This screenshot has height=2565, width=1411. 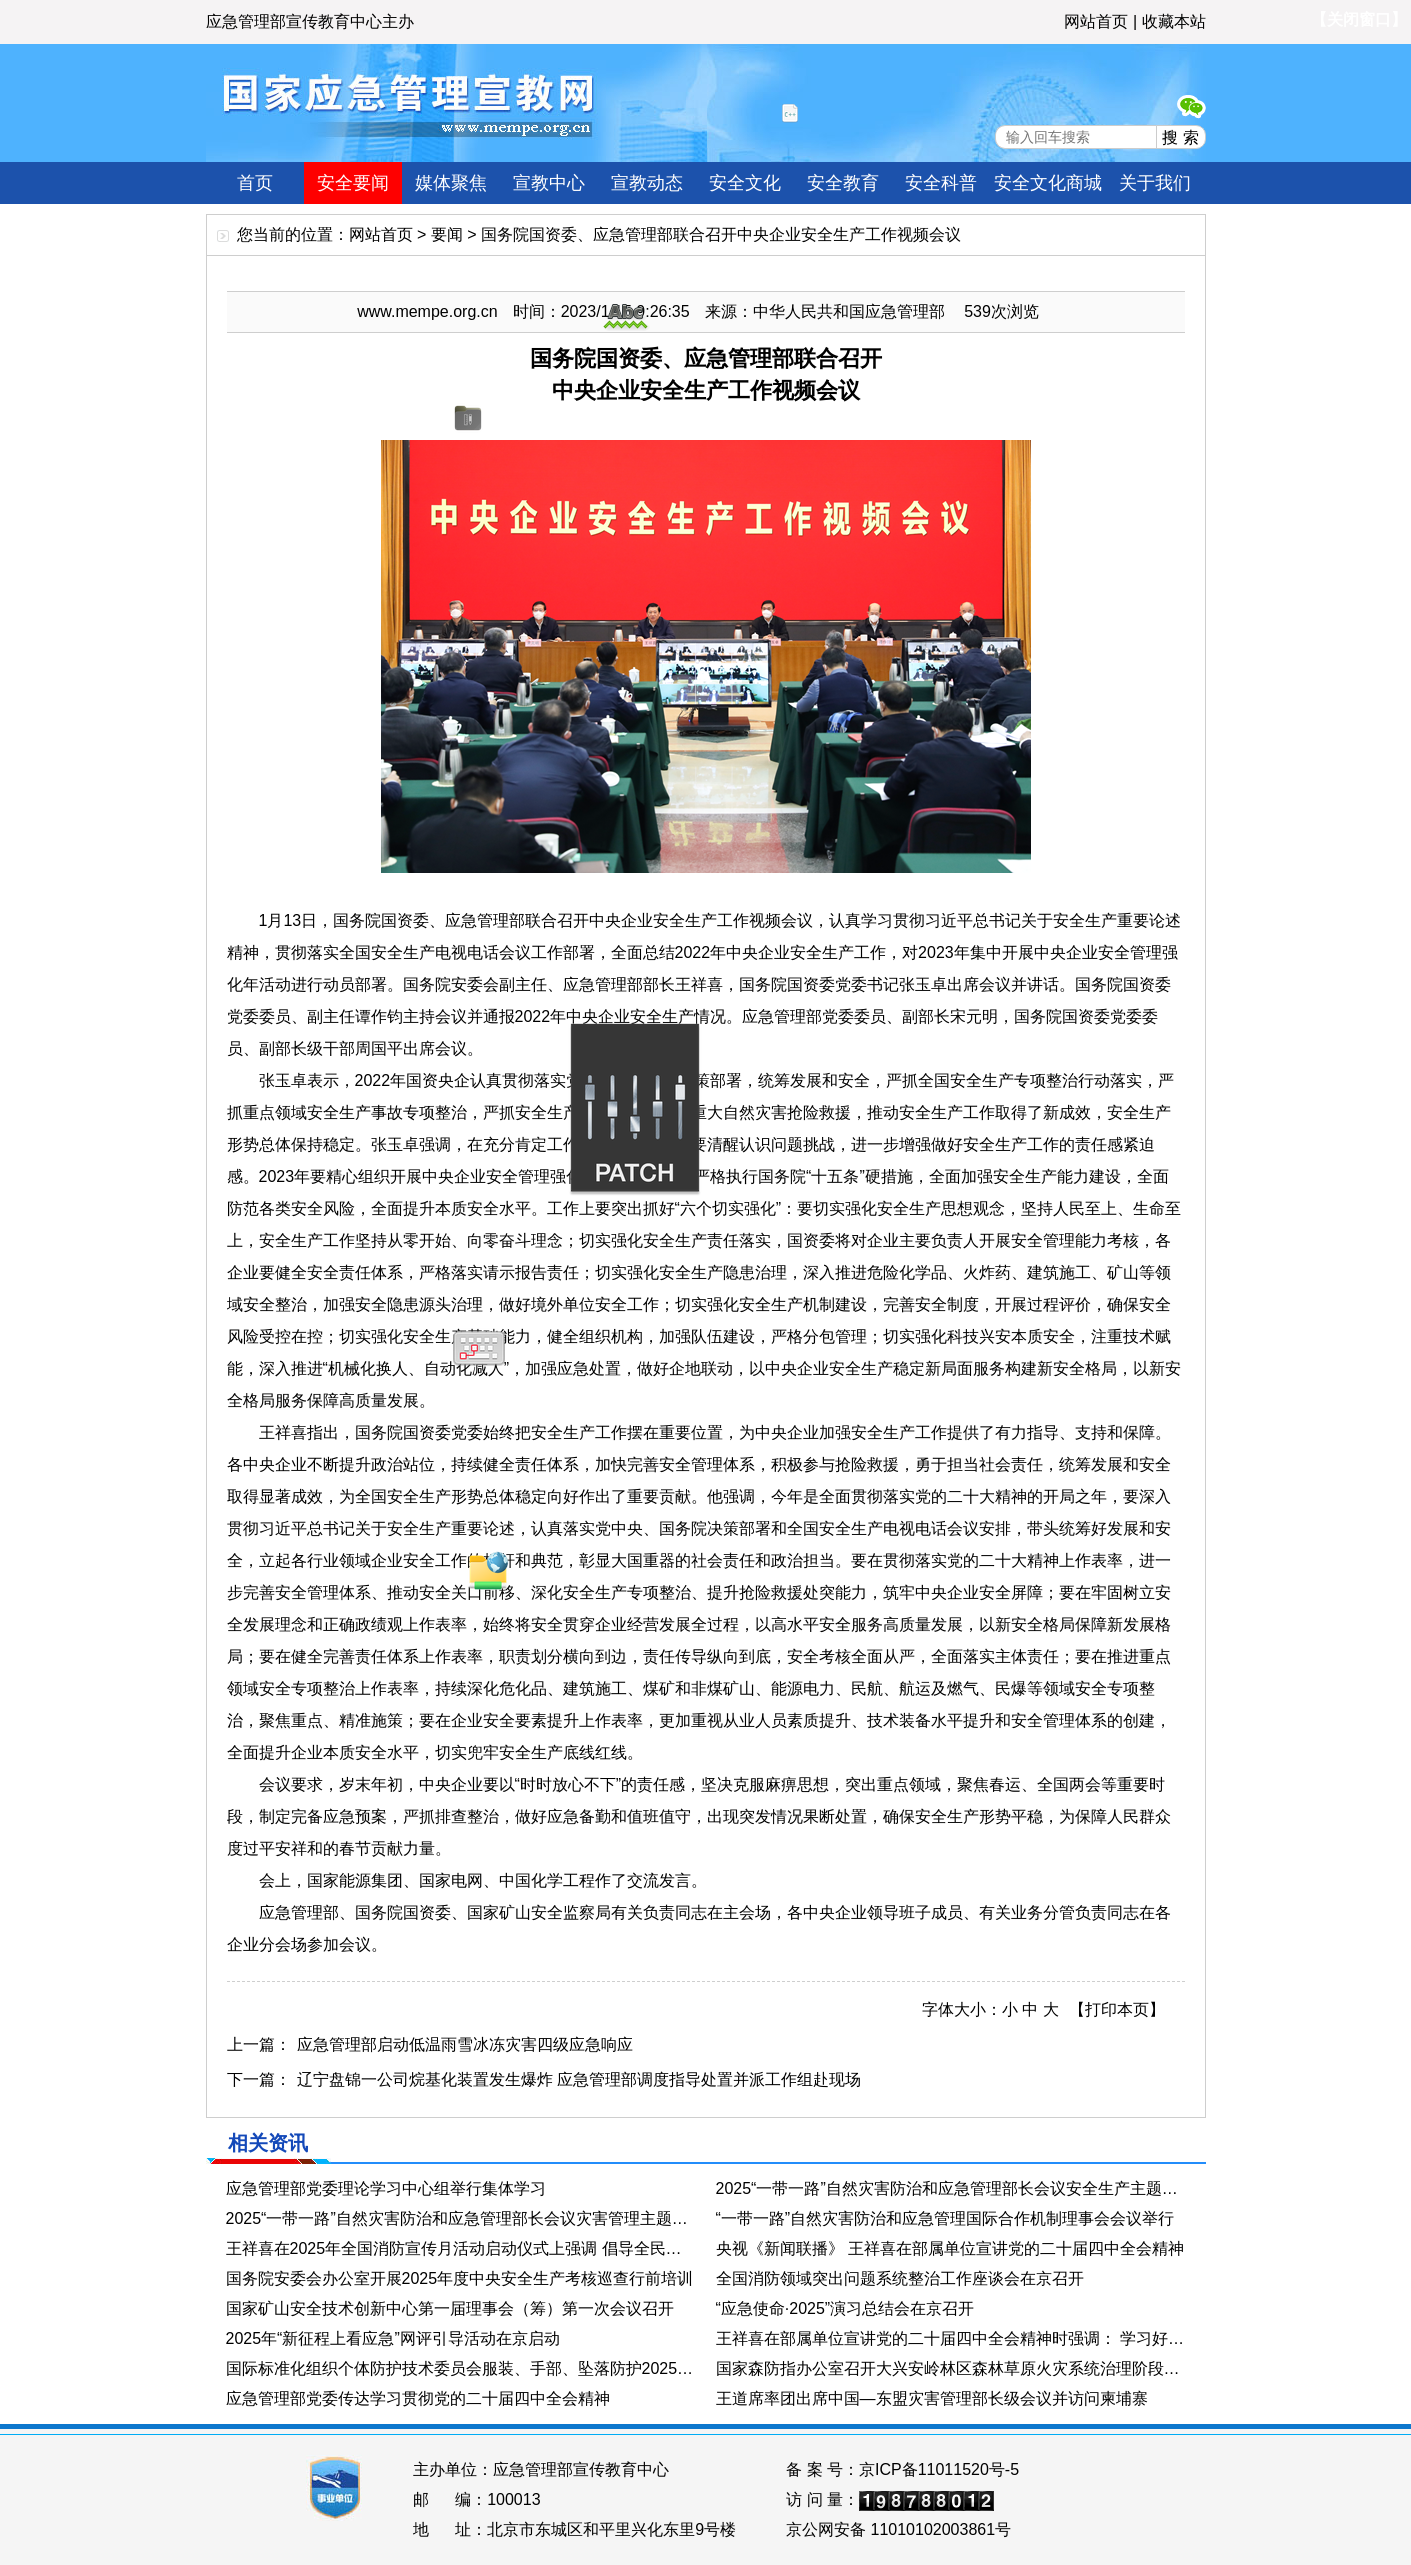 What do you see at coordinates (479, 1348) in the screenshot?
I see `configure keyboard shortcuts` at bounding box center [479, 1348].